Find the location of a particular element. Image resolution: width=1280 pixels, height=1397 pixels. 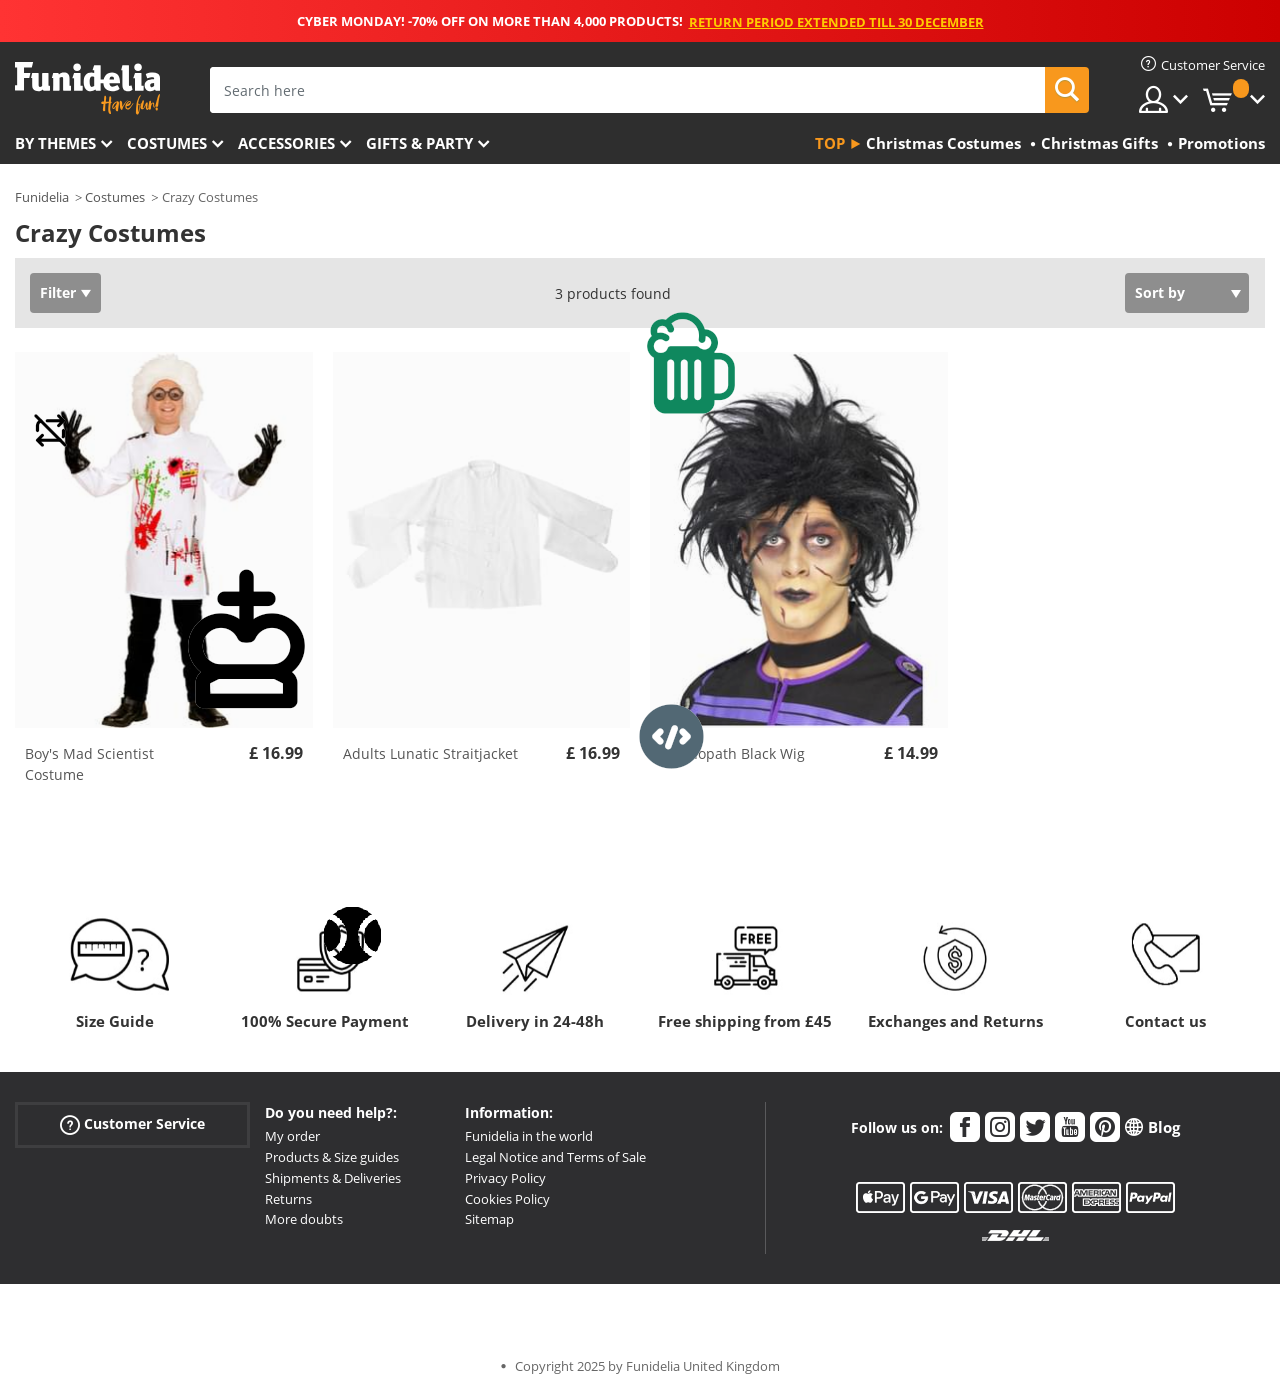

play or access chess game is located at coordinates (246, 642).